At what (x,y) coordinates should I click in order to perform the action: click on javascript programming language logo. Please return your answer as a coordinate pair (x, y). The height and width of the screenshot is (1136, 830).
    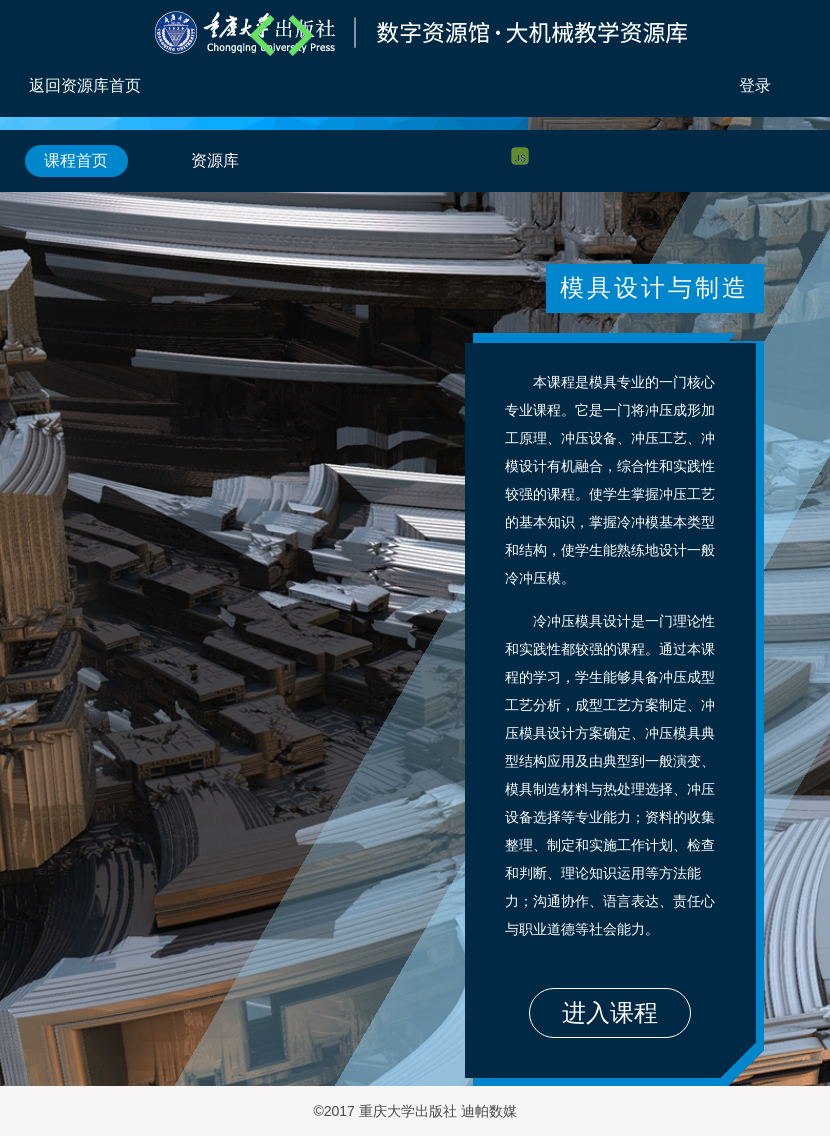
    Looking at the image, I should click on (520, 156).